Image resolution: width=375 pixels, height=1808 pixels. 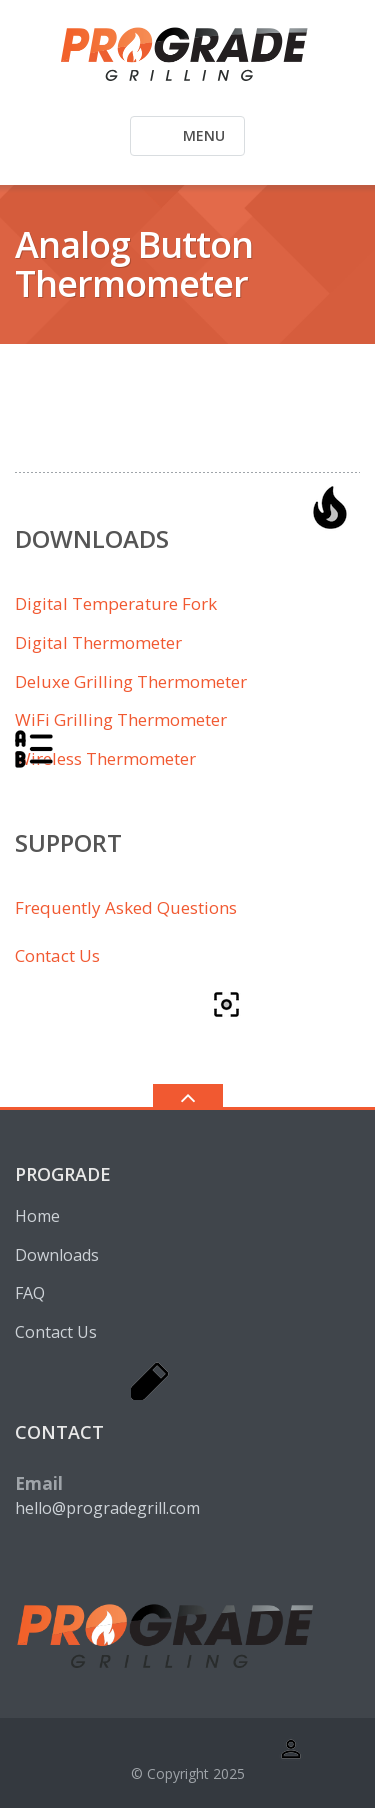 What do you see at coordinates (291, 1749) in the screenshot?
I see `view or edit your profile` at bounding box center [291, 1749].